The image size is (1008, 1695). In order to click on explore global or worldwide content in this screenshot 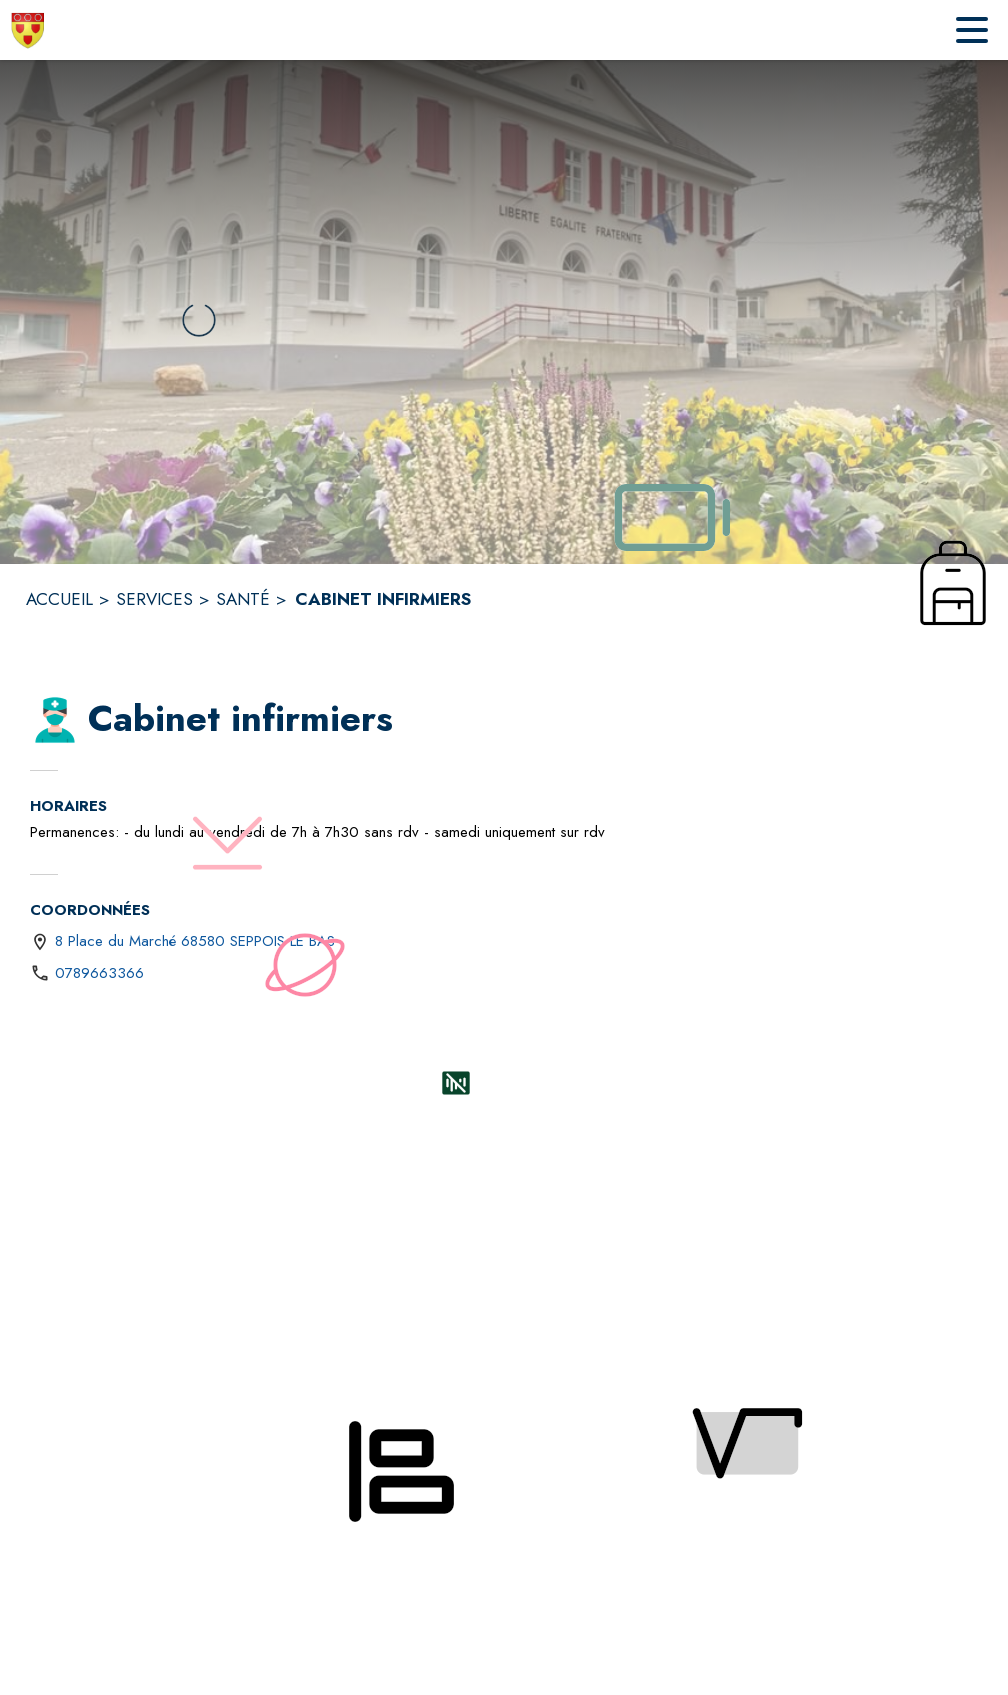, I will do `click(305, 965)`.